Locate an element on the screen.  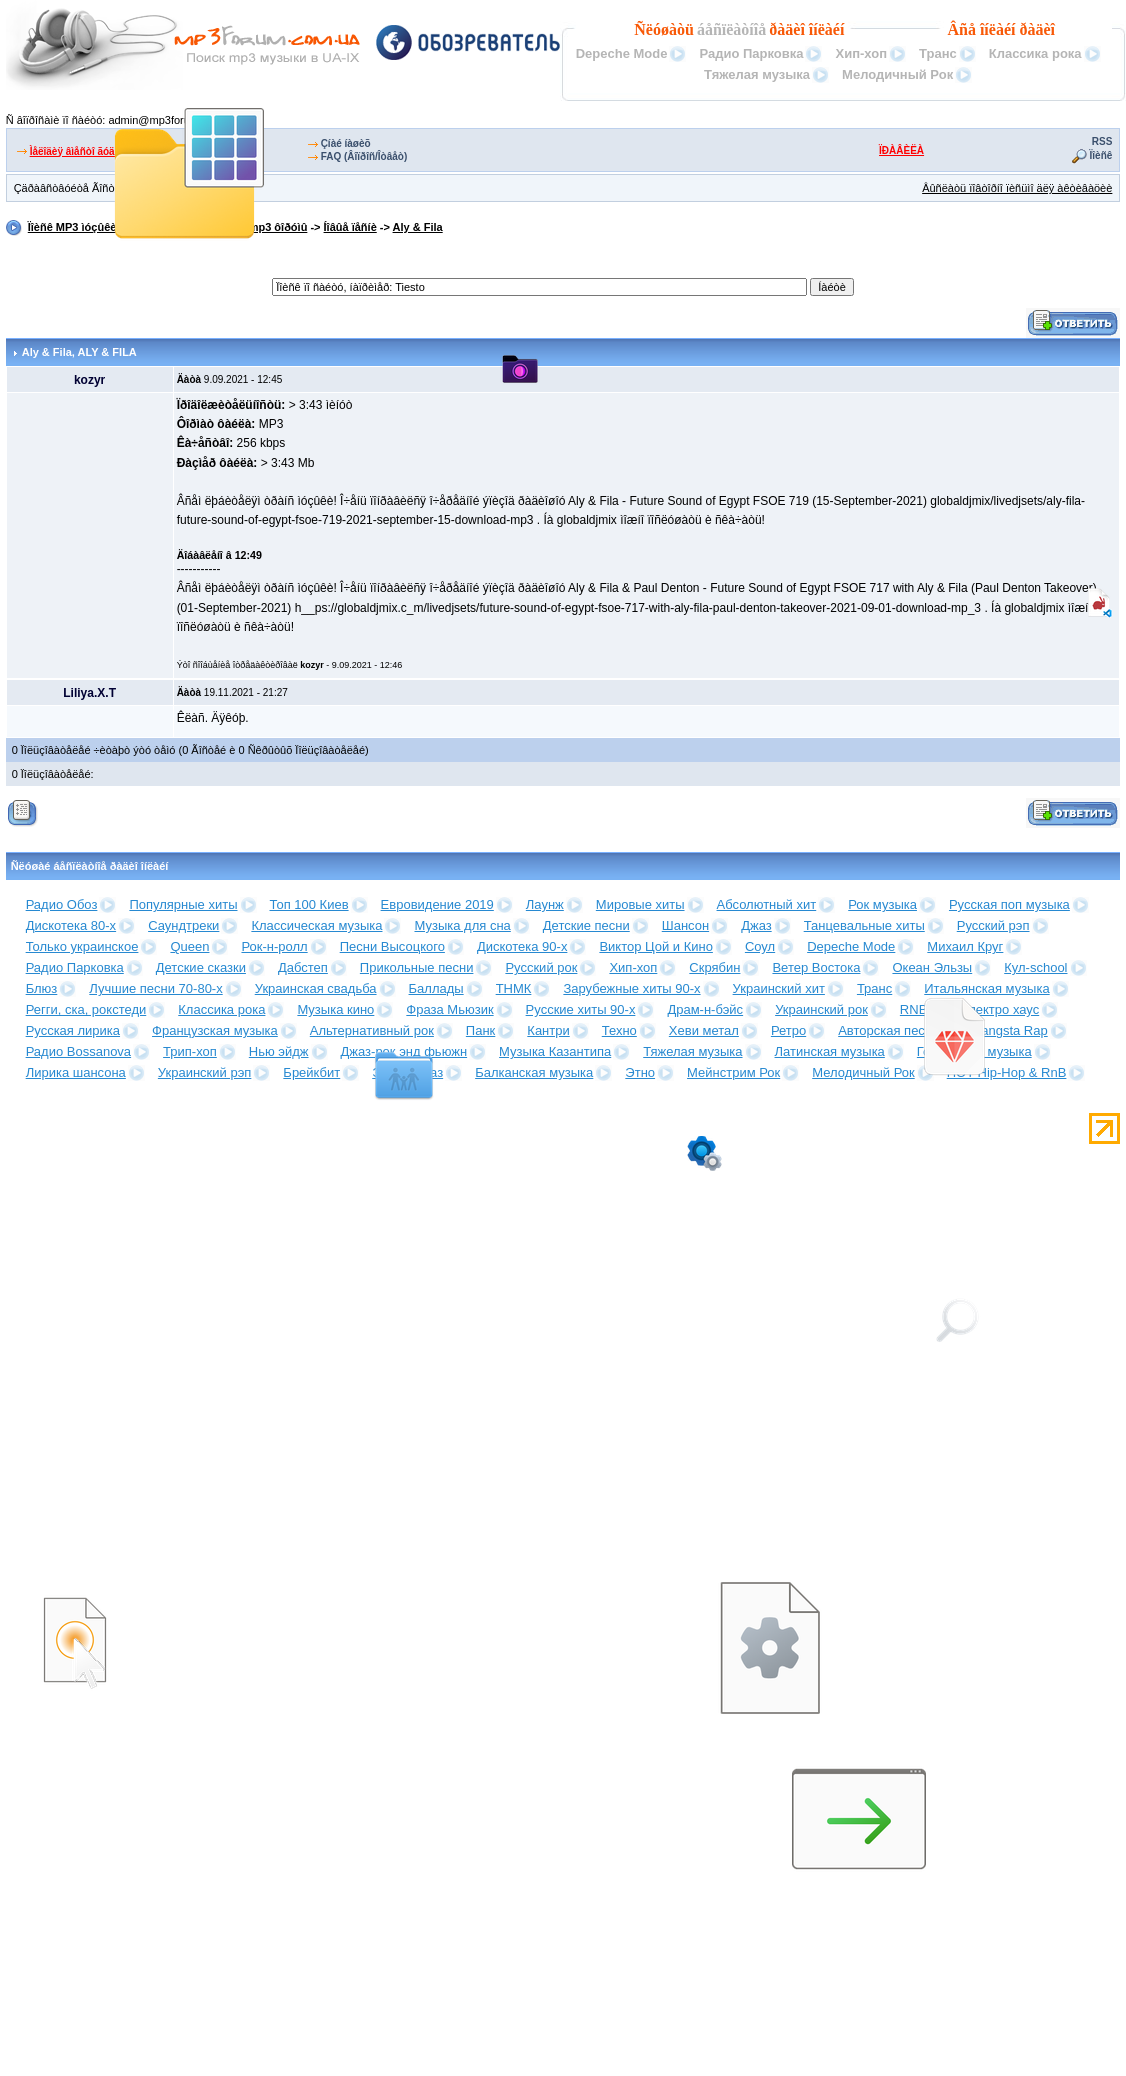
open configuration file settings is located at coordinates (770, 1648).